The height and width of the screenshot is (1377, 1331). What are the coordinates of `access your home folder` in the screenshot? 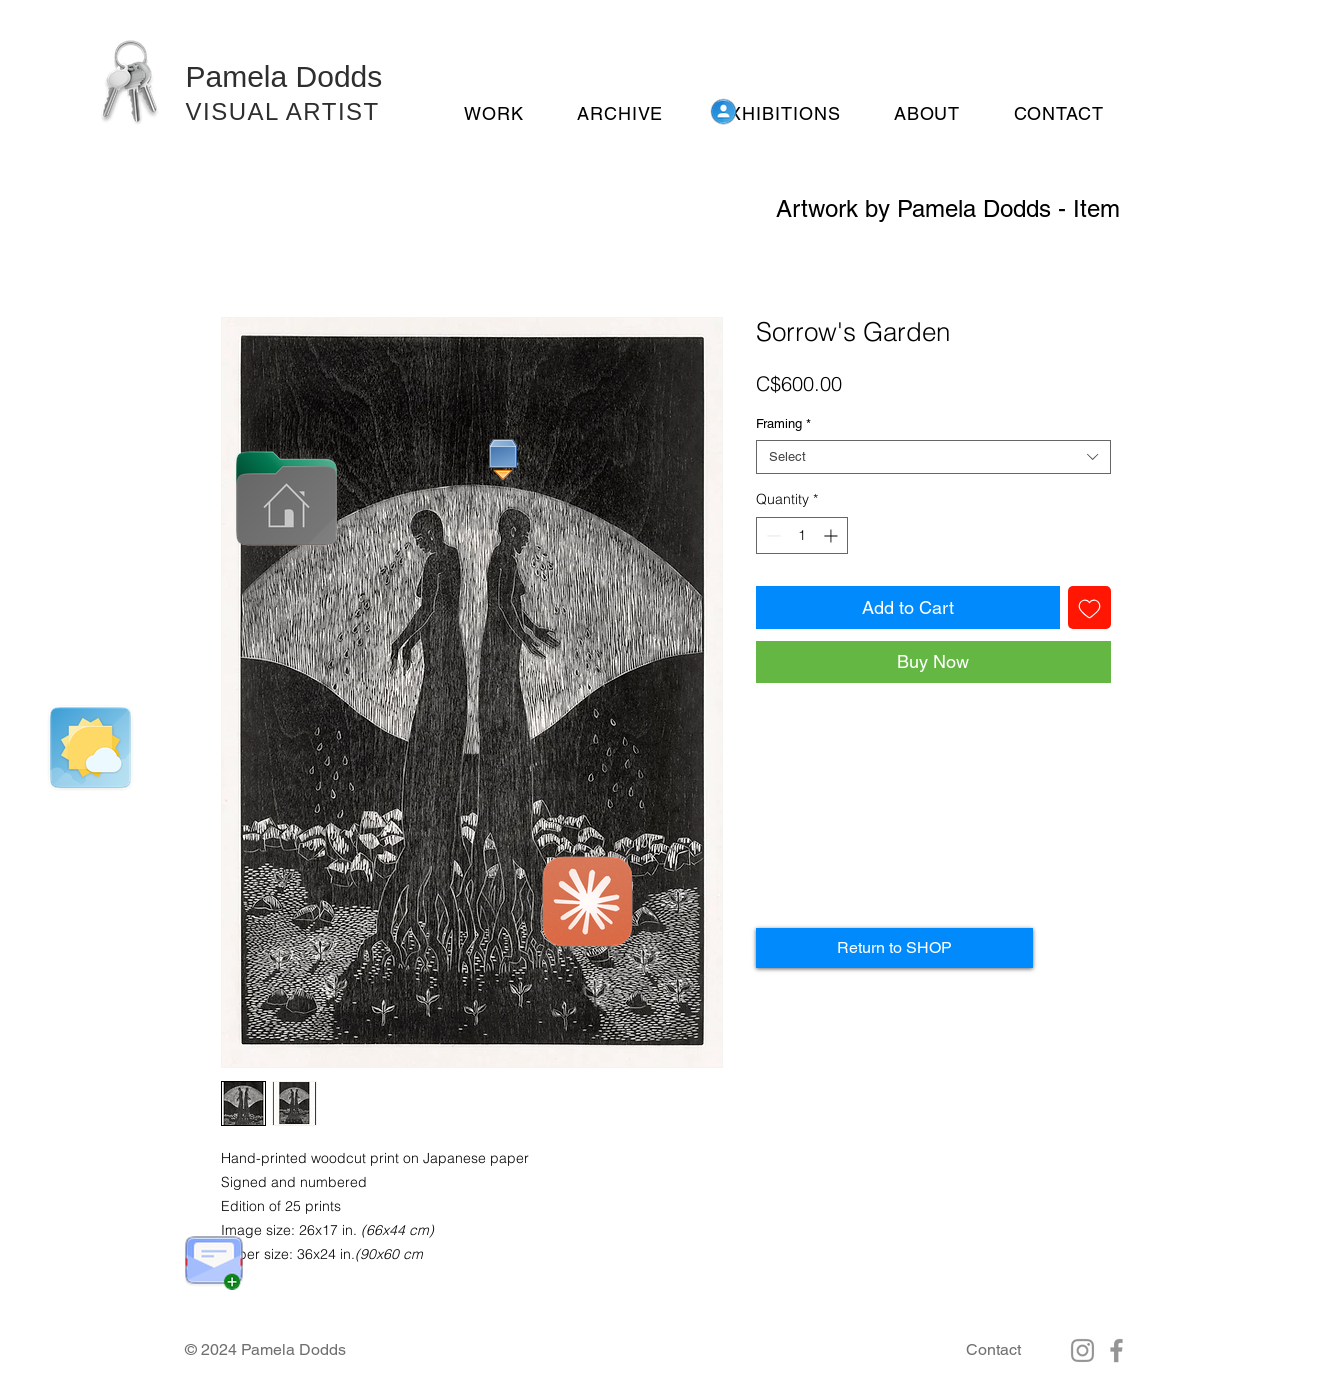 It's located at (286, 498).